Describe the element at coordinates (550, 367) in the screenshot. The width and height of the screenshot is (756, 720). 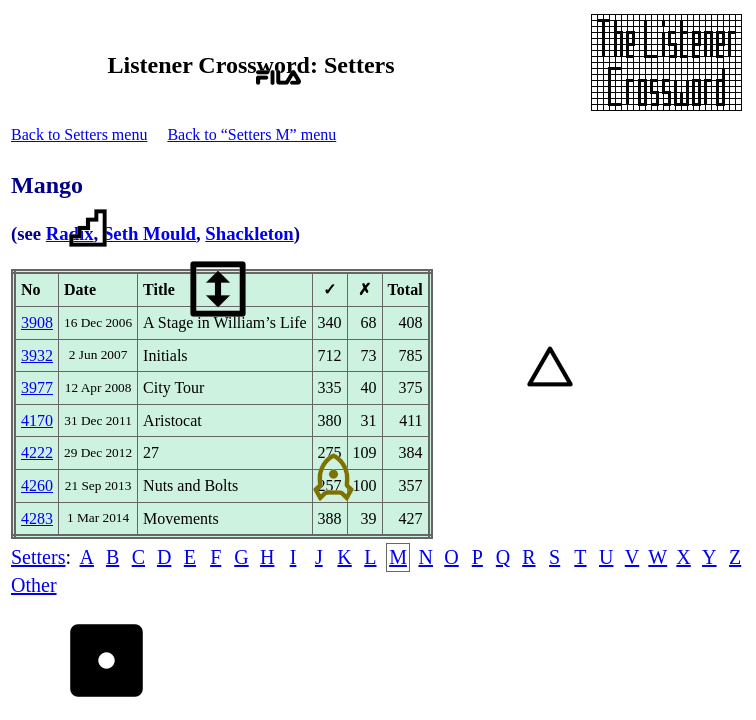
I see `draw or insert a triangle shape` at that location.